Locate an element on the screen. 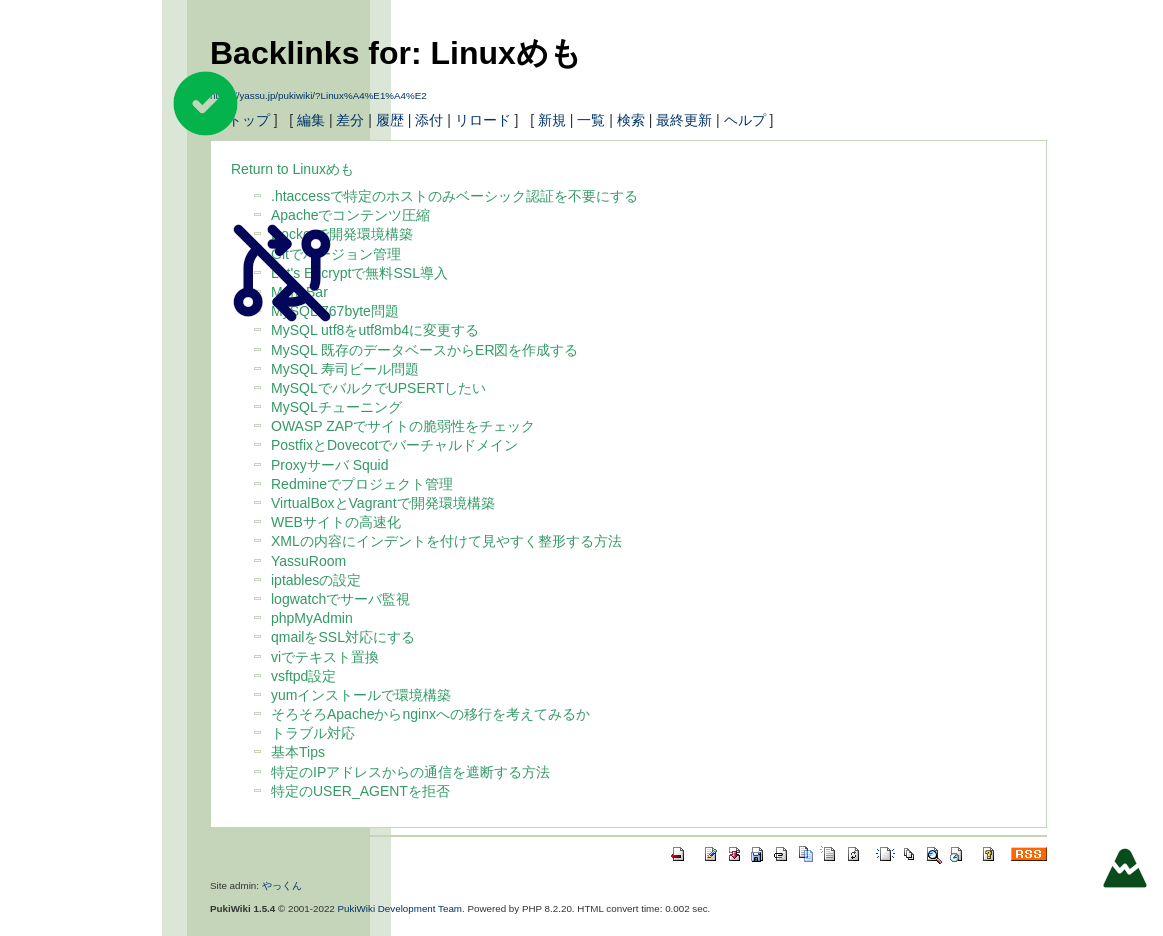 The image size is (1163, 936). exchange or swap feature is disabled is located at coordinates (282, 273).